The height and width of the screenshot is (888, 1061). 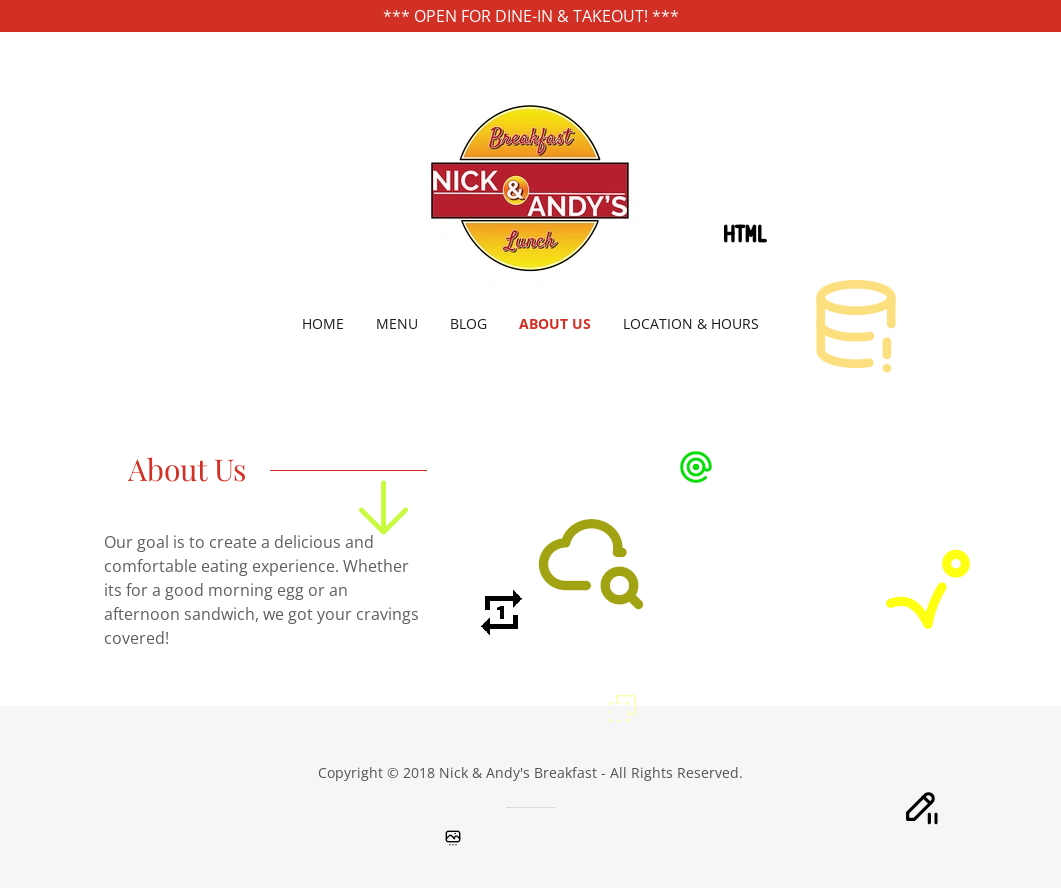 What do you see at coordinates (856, 324) in the screenshot?
I see `database error or warning status` at bounding box center [856, 324].